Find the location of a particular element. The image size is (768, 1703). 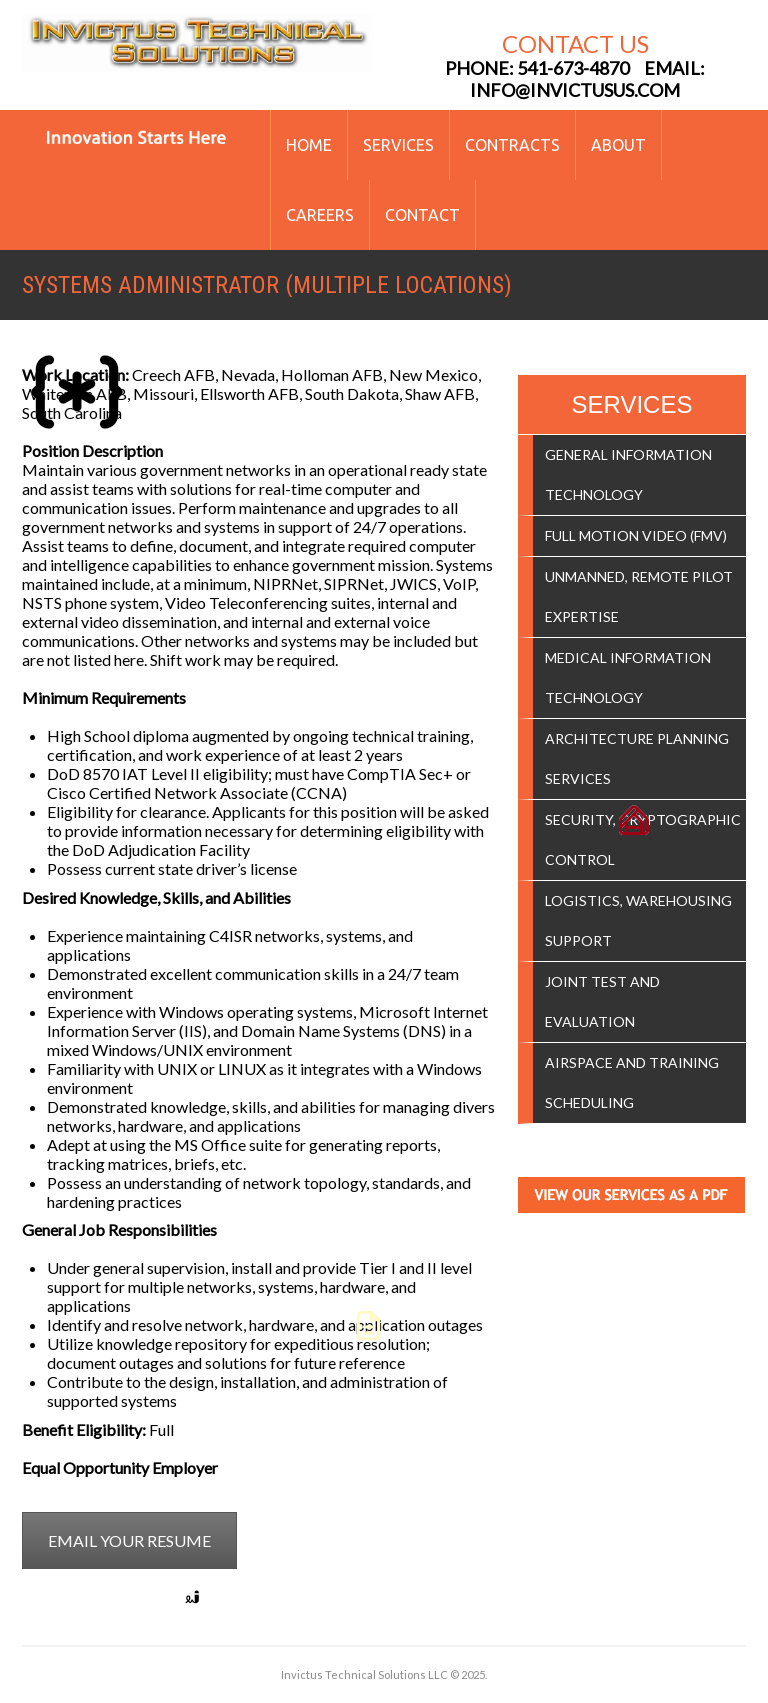

insert a code snippet or variable placeholder is located at coordinates (77, 392).